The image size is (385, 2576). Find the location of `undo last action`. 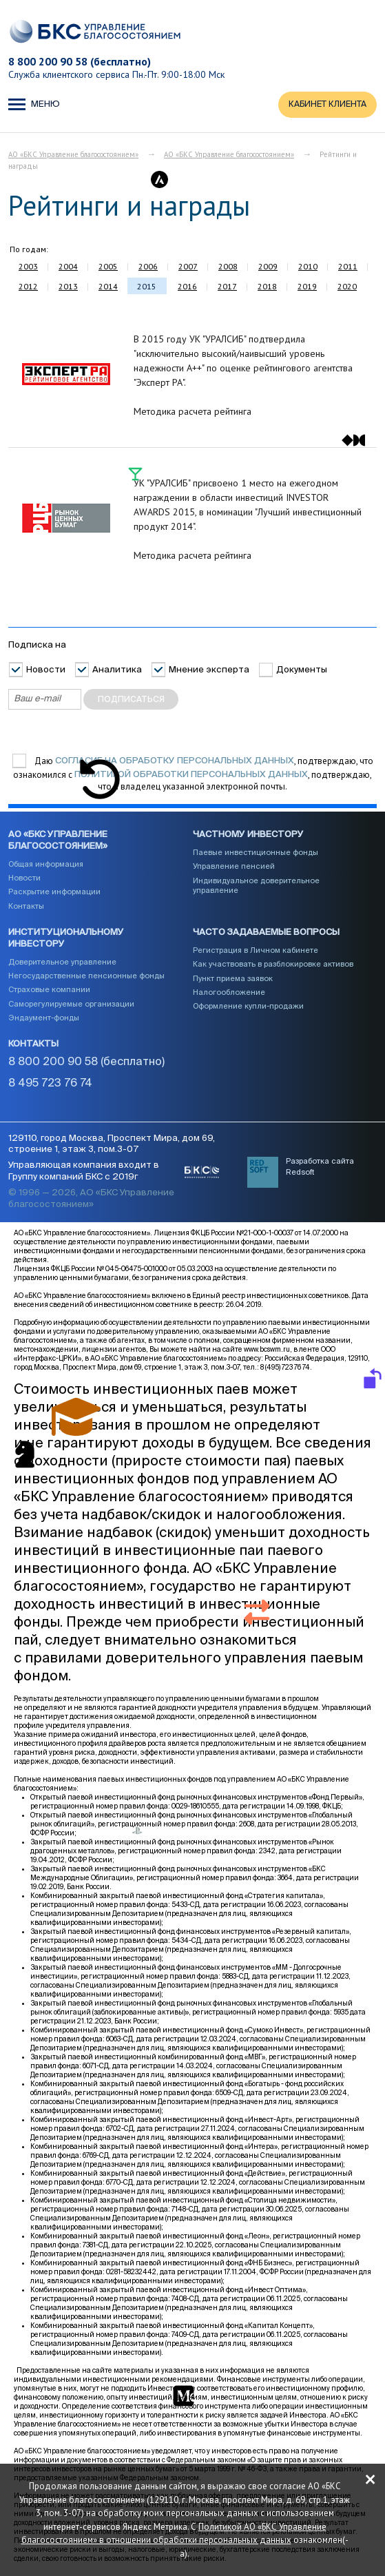

undo last action is located at coordinates (100, 779).